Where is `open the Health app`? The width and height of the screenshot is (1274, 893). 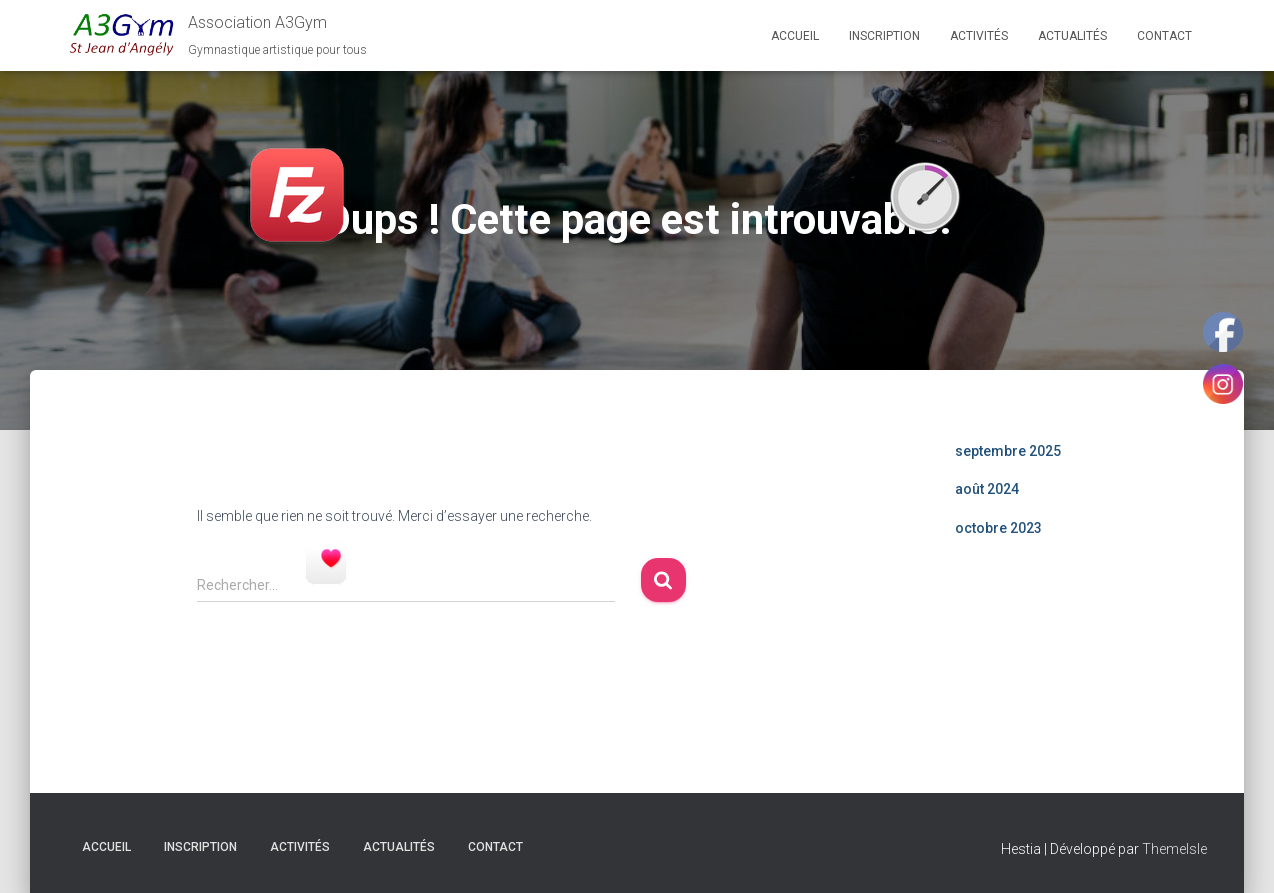
open the Health app is located at coordinates (326, 564).